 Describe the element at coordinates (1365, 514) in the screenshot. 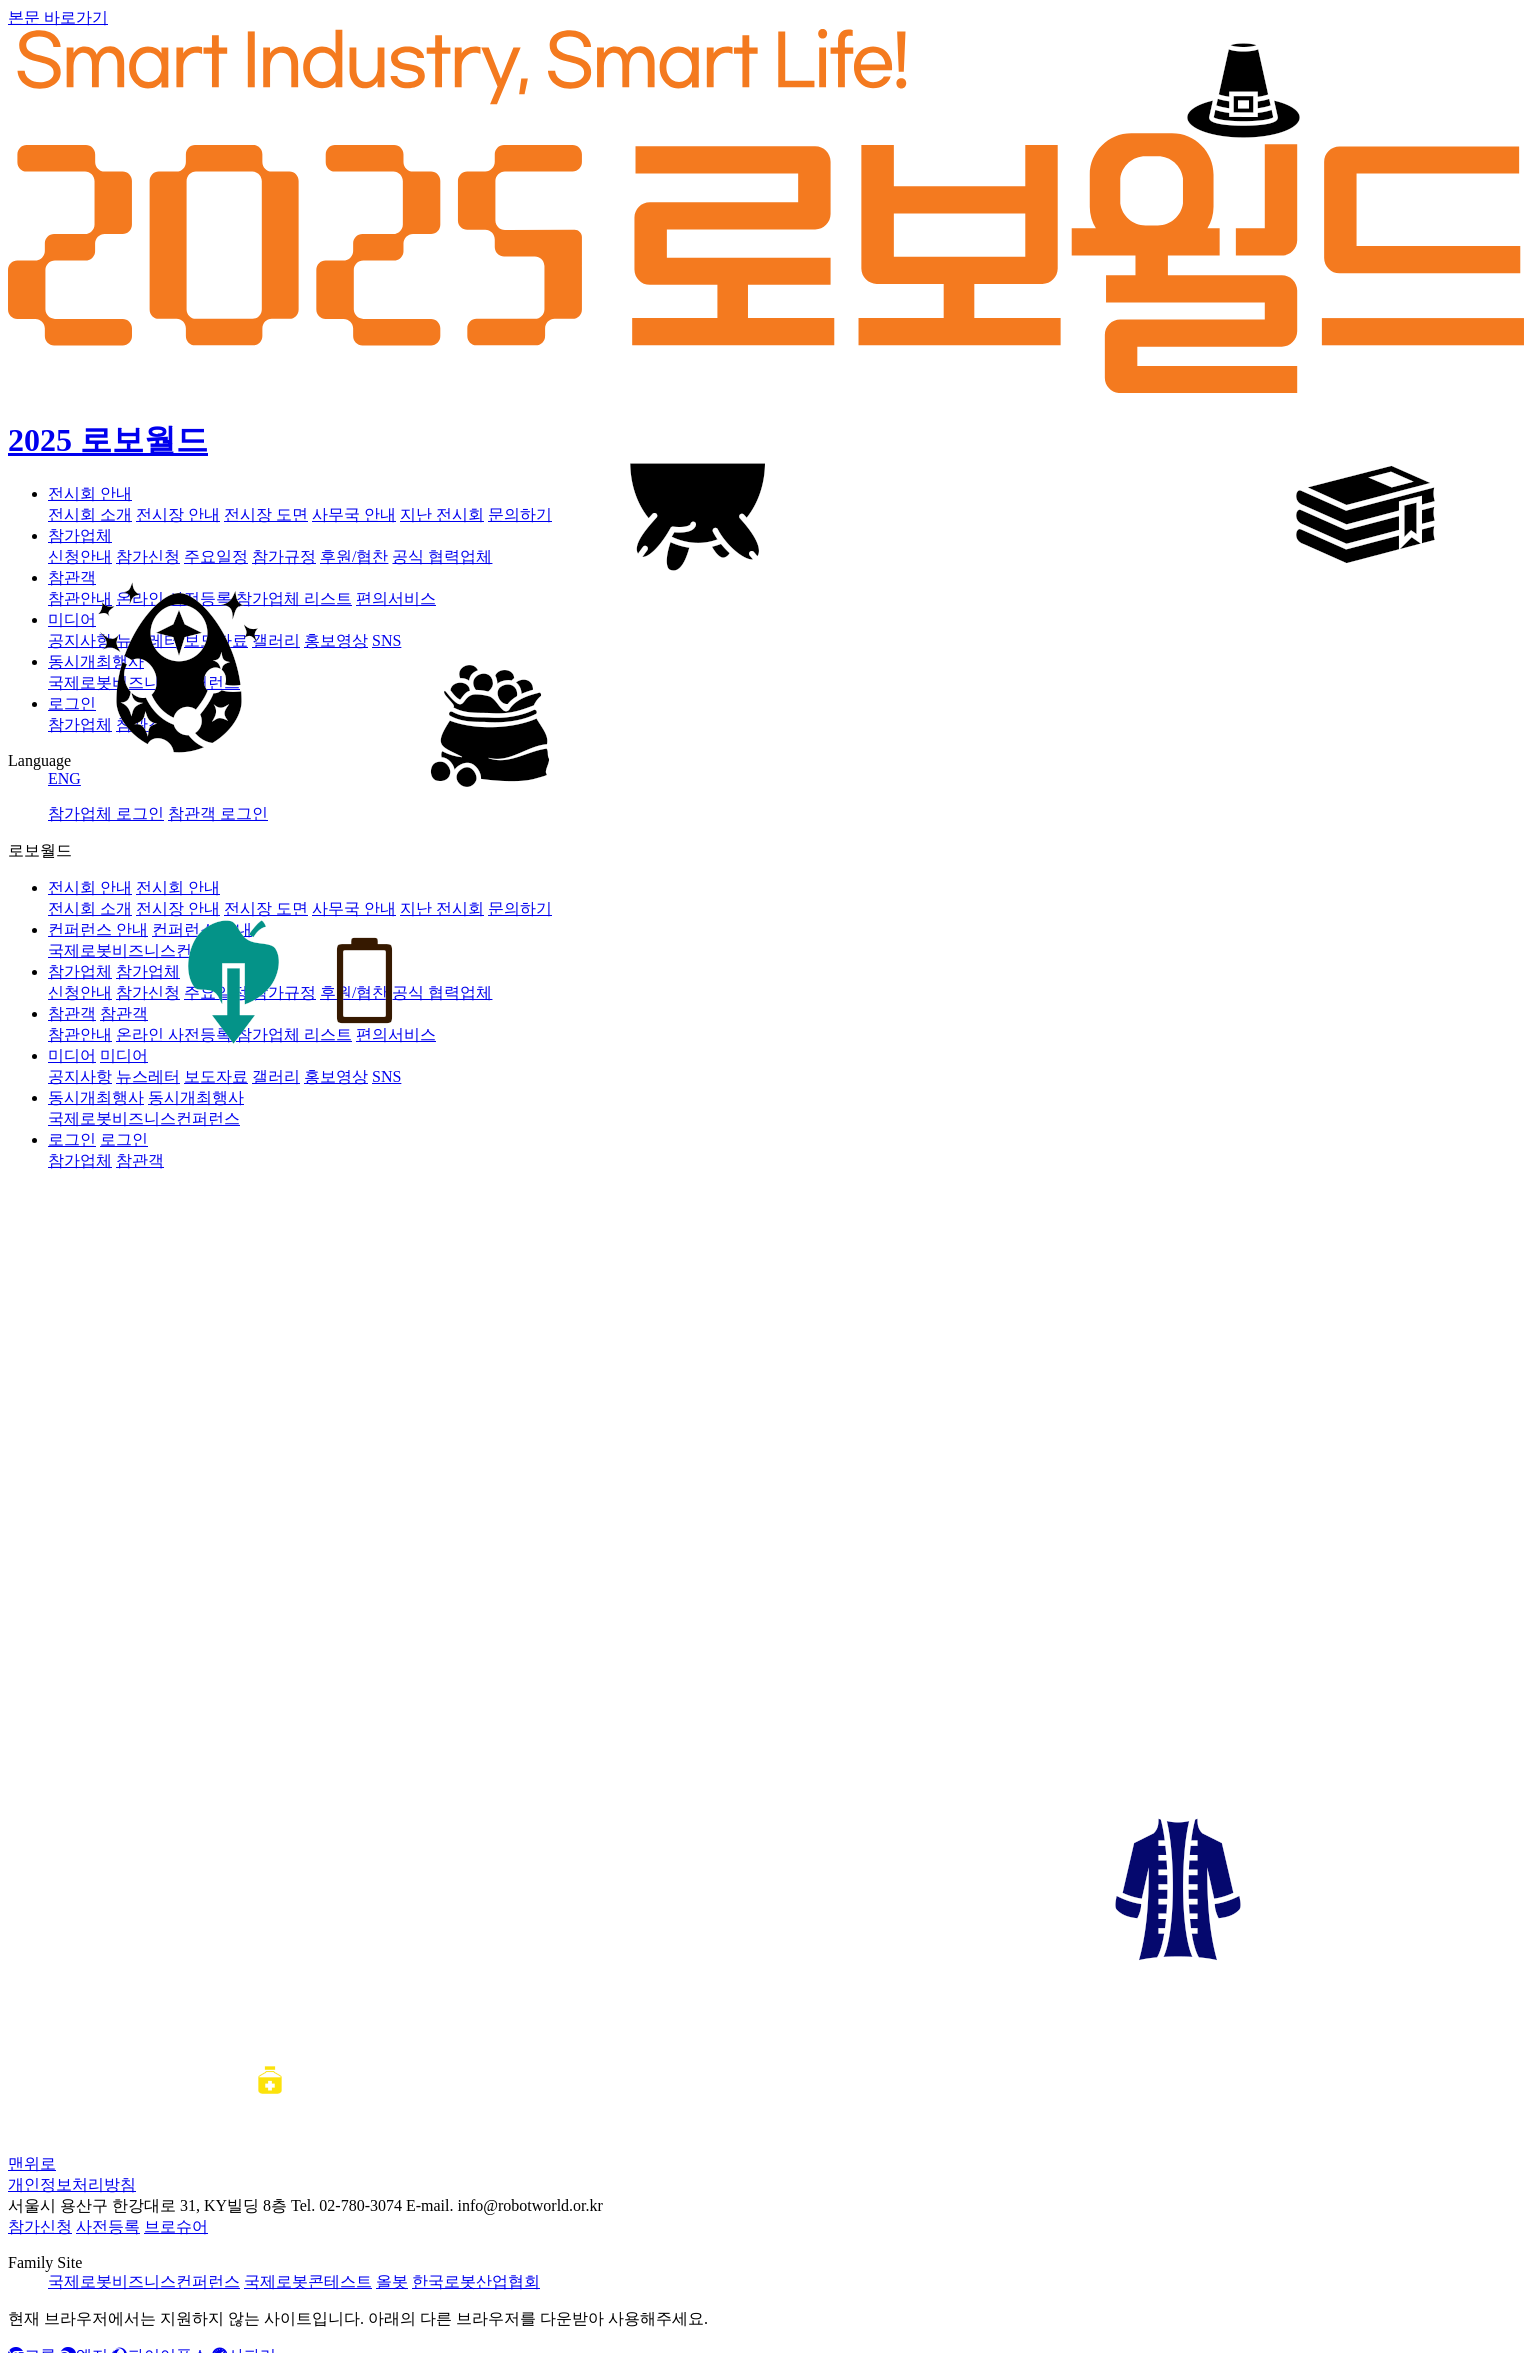

I see `access your library or book collection` at that location.